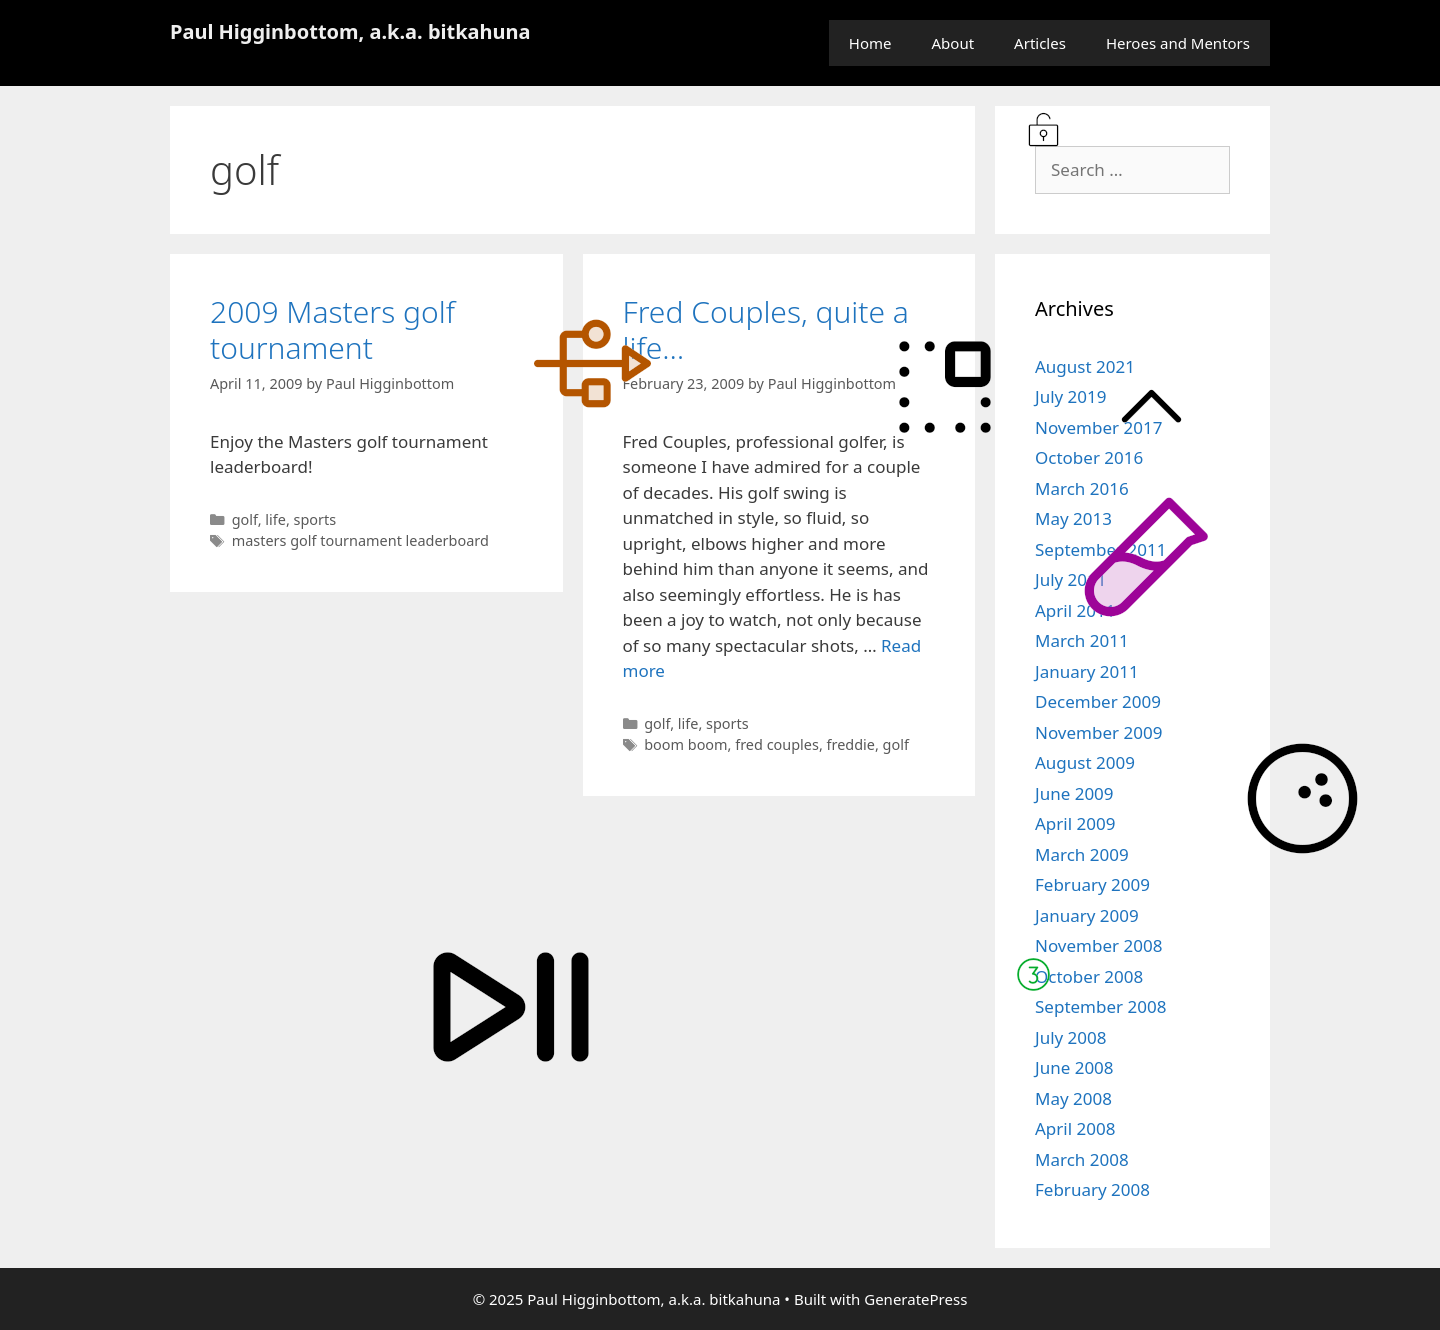  I want to click on access bowling or sports games, so click(1302, 798).